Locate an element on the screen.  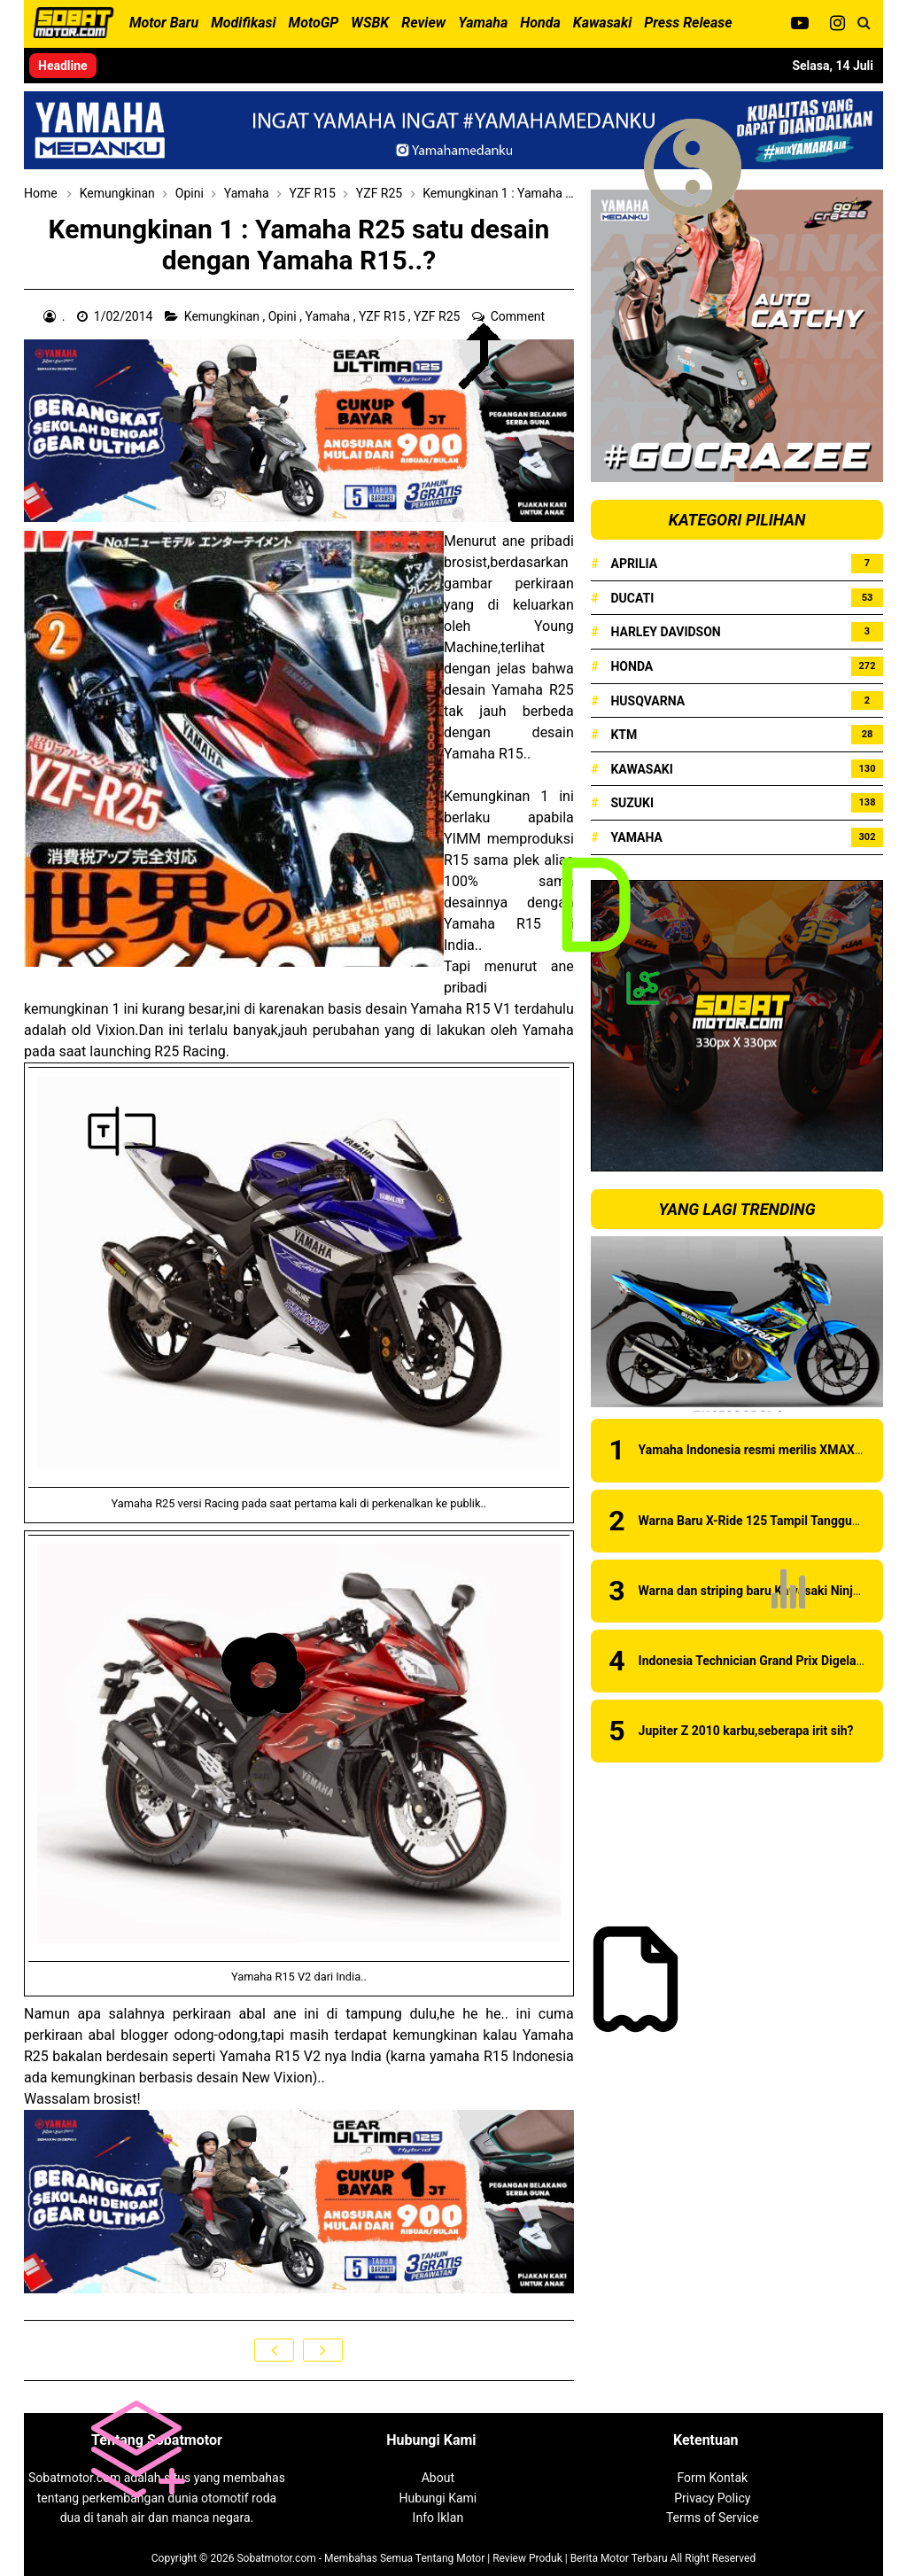
view scatter plot data visualization is located at coordinates (643, 988).